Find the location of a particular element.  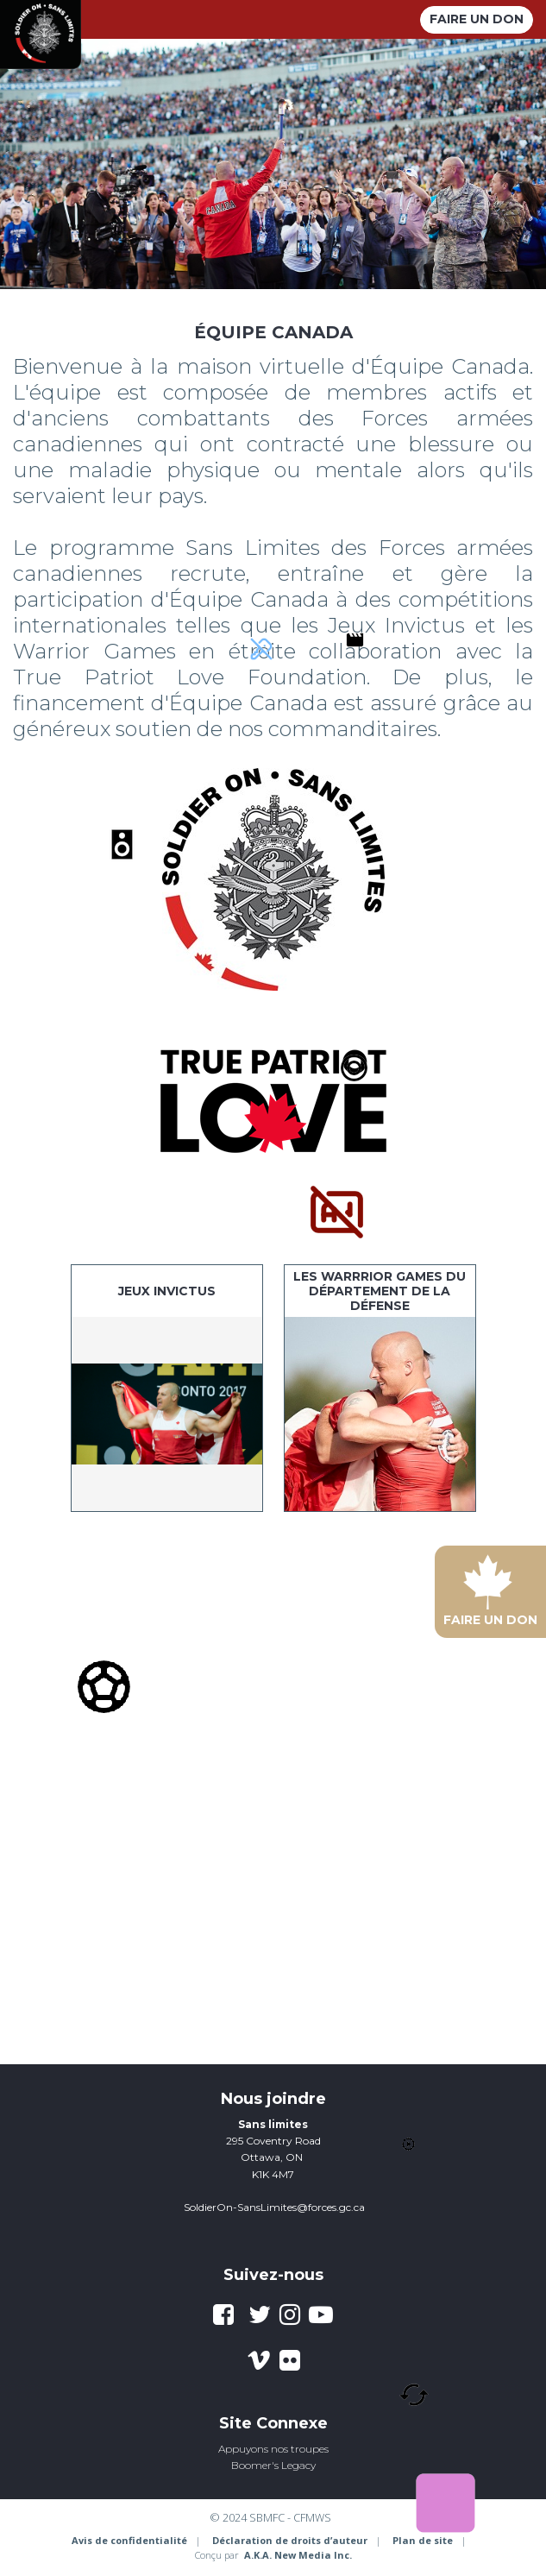

access soccer or football content is located at coordinates (104, 1686).